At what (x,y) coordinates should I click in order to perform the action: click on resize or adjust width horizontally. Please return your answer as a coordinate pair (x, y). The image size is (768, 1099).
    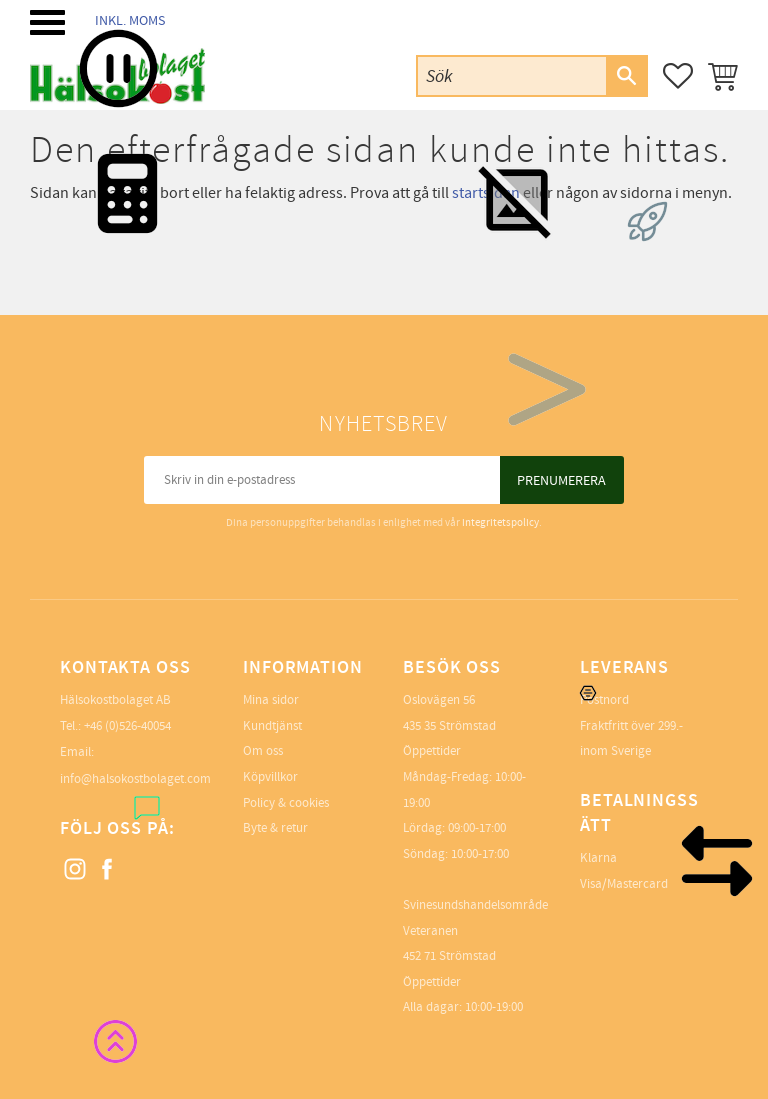
    Looking at the image, I should click on (717, 861).